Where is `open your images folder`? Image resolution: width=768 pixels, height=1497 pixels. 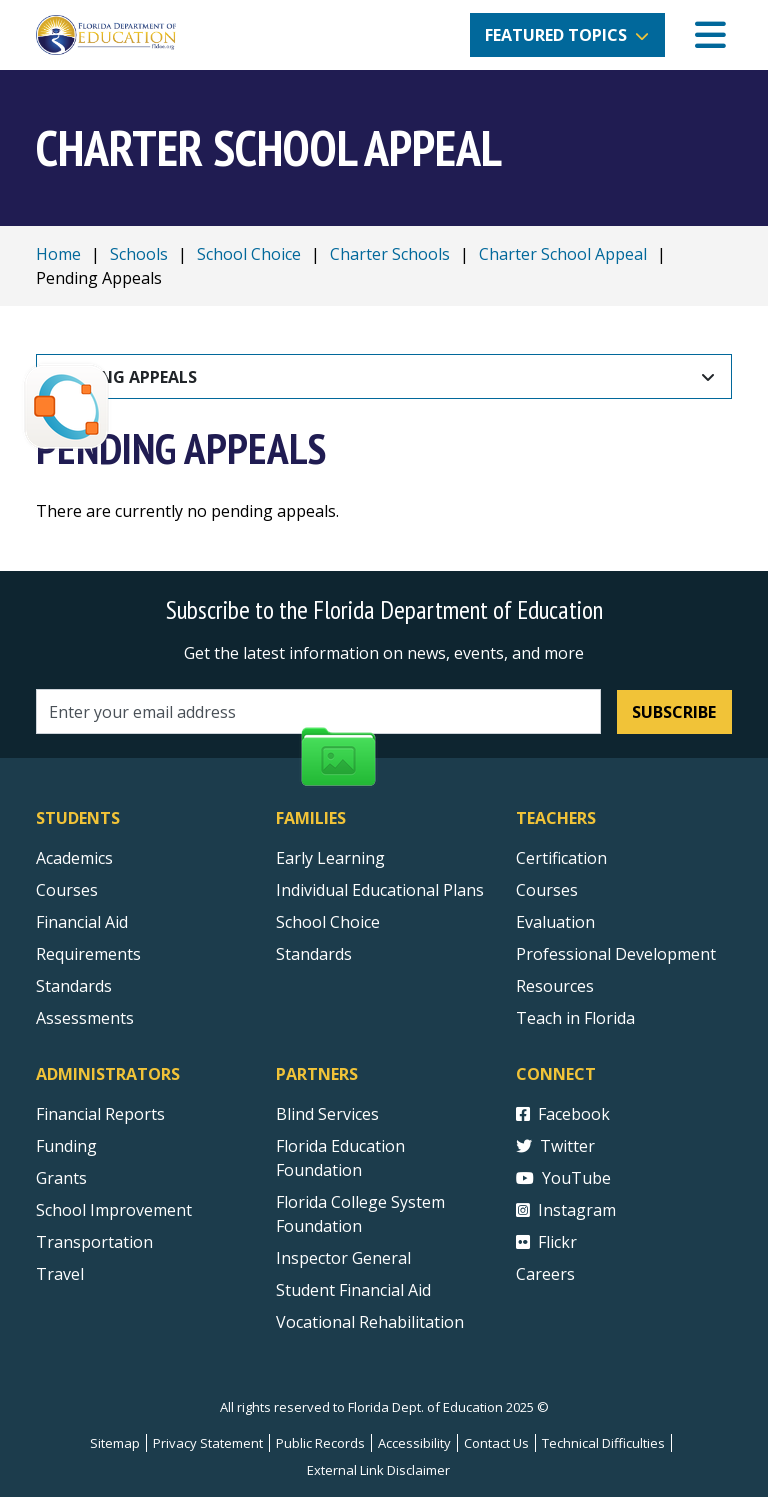 open your images folder is located at coordinates (338, 756).